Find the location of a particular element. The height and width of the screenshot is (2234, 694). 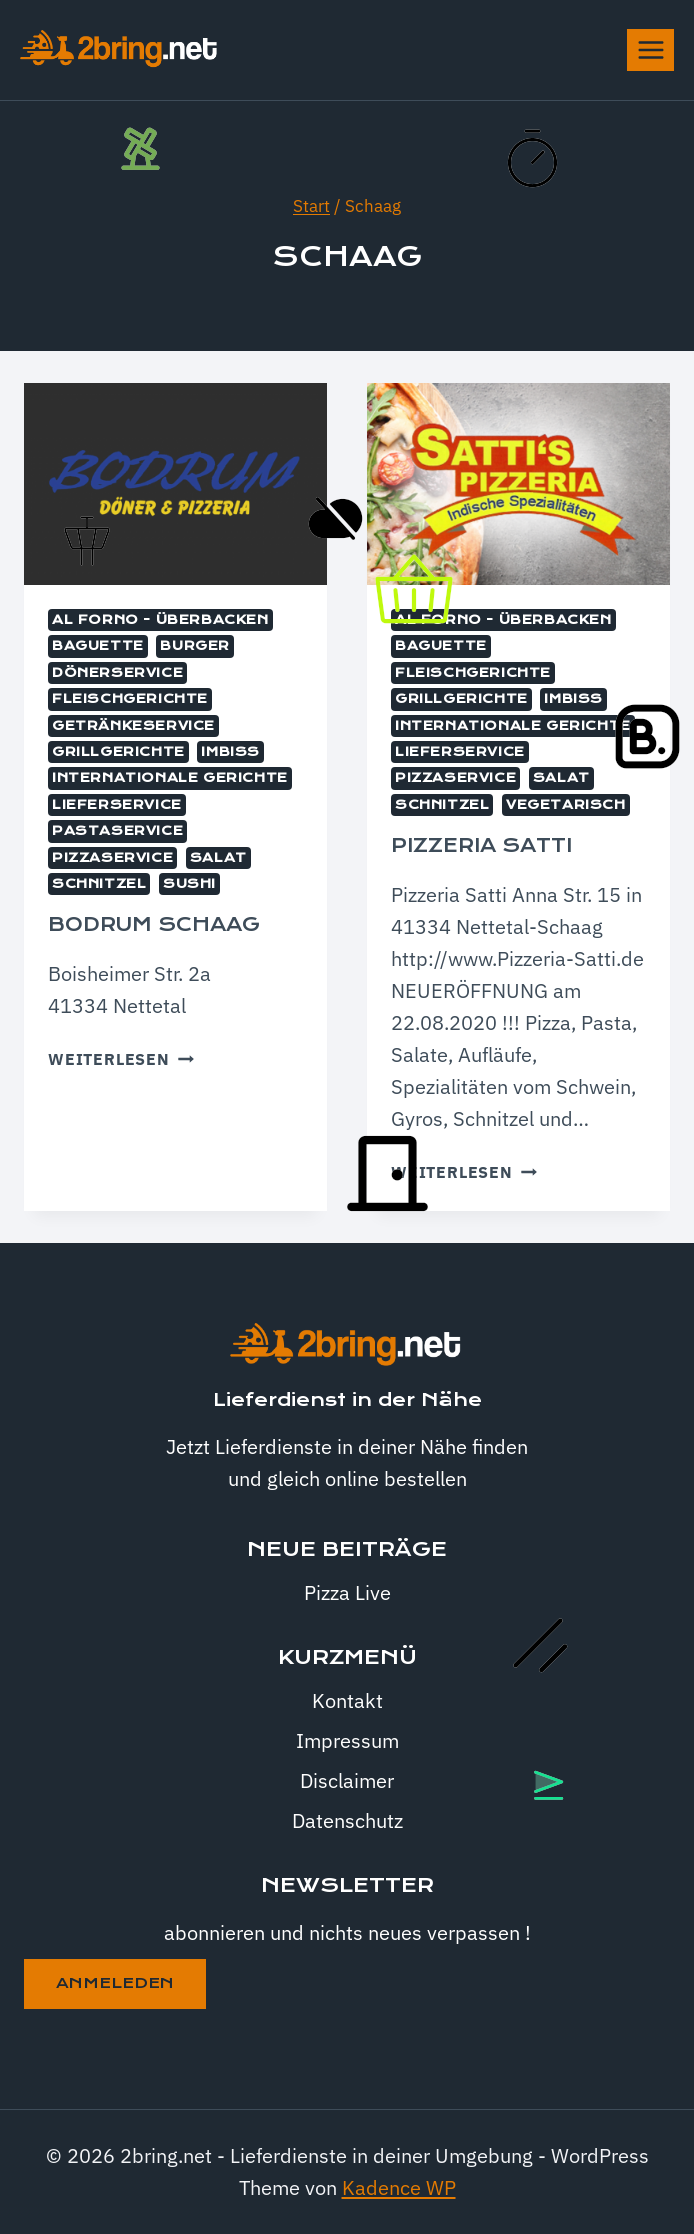

indicates a count or tally of two items is located at coordinates (541, 1646).